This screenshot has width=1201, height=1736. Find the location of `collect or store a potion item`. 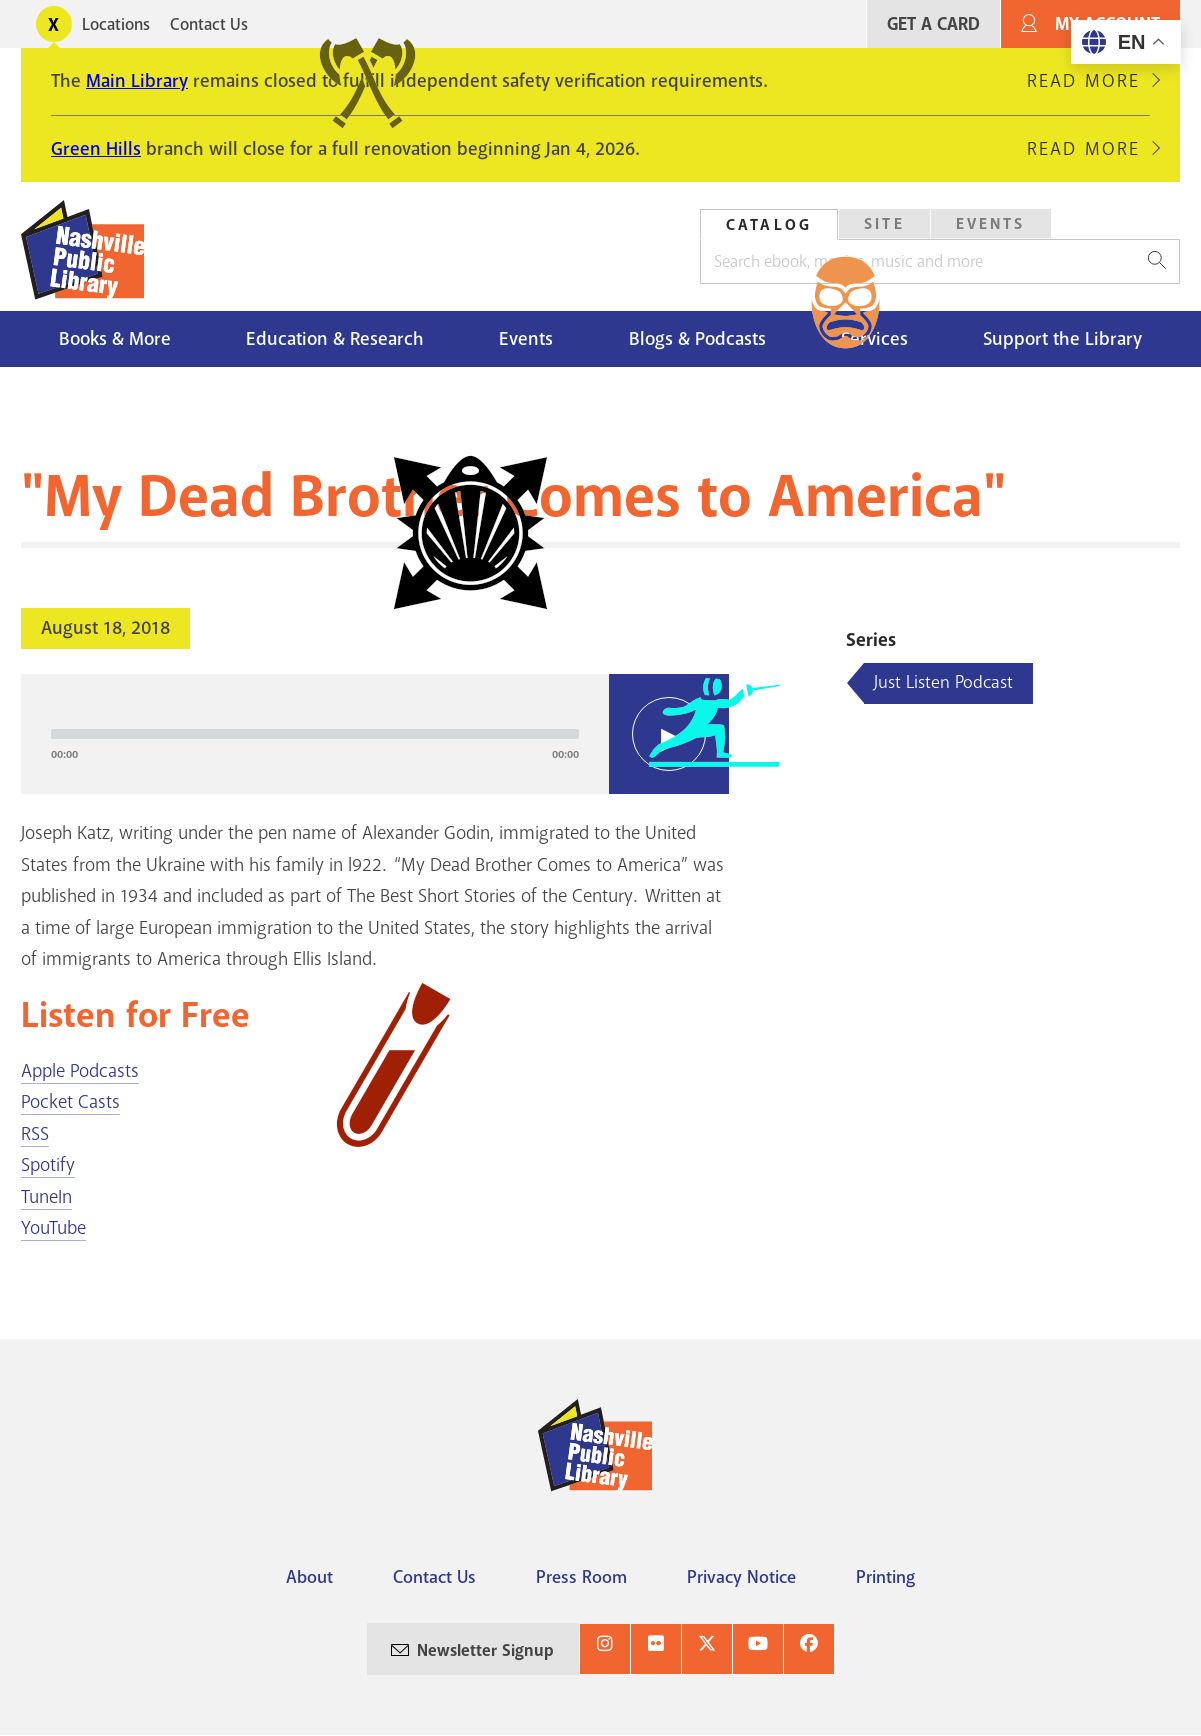

collect or store a potion item is located at coordinates (390, 1066).